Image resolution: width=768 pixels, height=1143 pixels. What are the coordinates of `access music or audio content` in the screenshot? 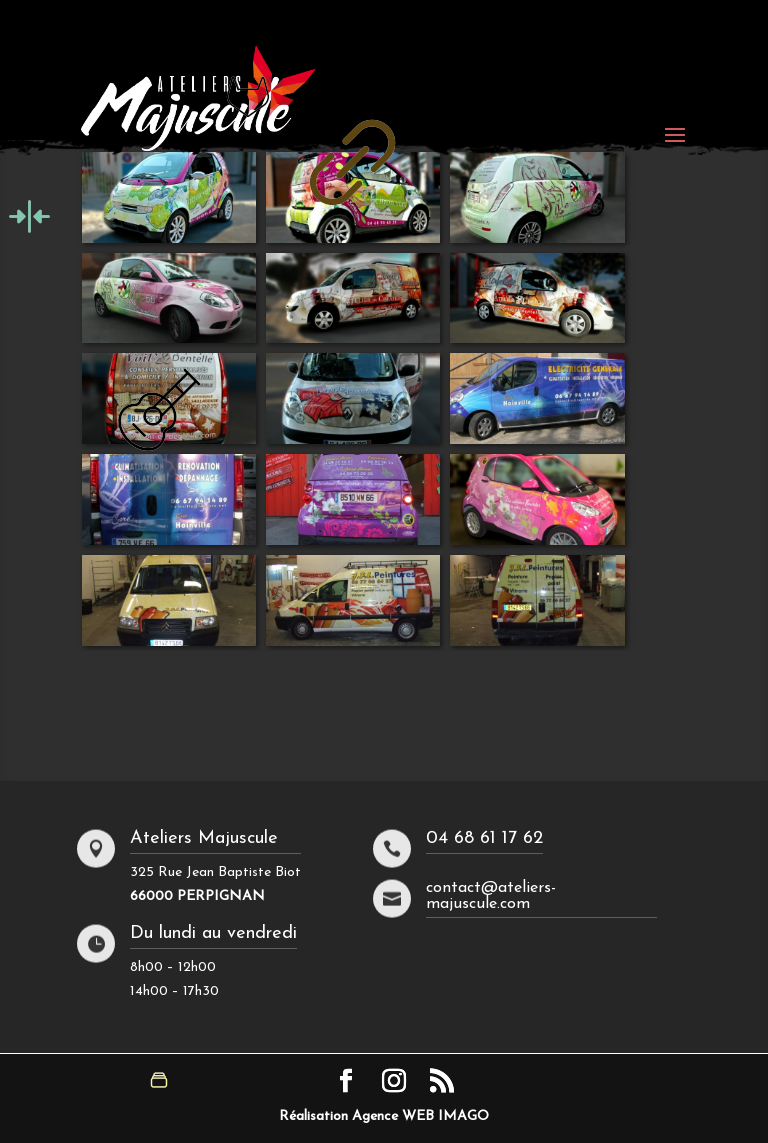 It's located at (158, 410).